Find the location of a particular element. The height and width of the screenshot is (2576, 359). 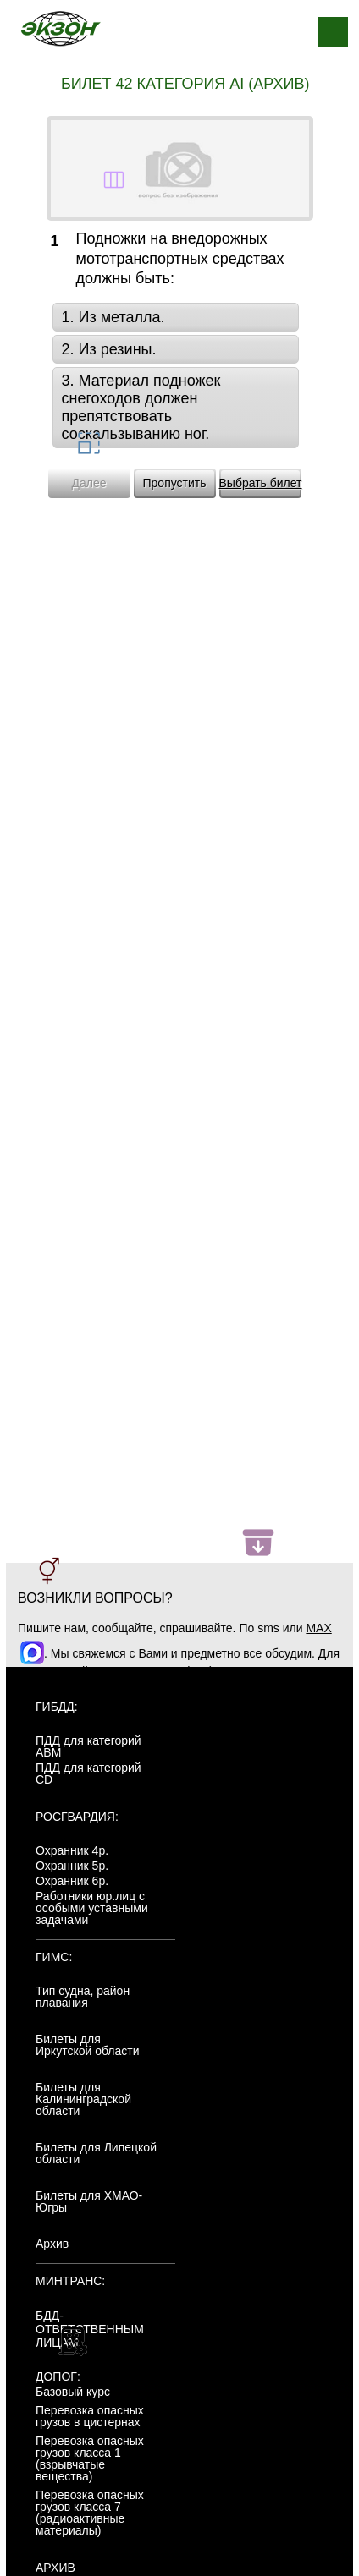

archive or store an item is located at coordinates (258, 1543).